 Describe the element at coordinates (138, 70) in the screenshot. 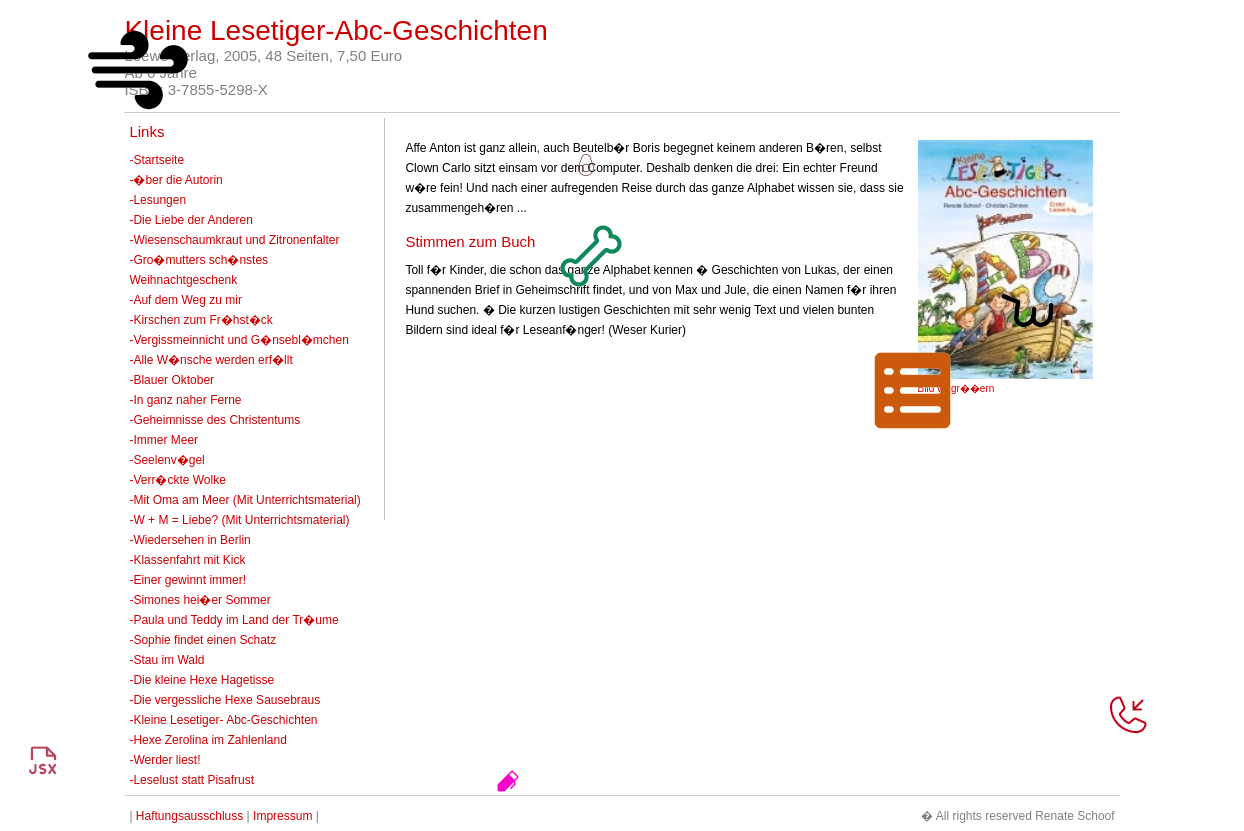

I see `indicates current wind conditions` at that location.